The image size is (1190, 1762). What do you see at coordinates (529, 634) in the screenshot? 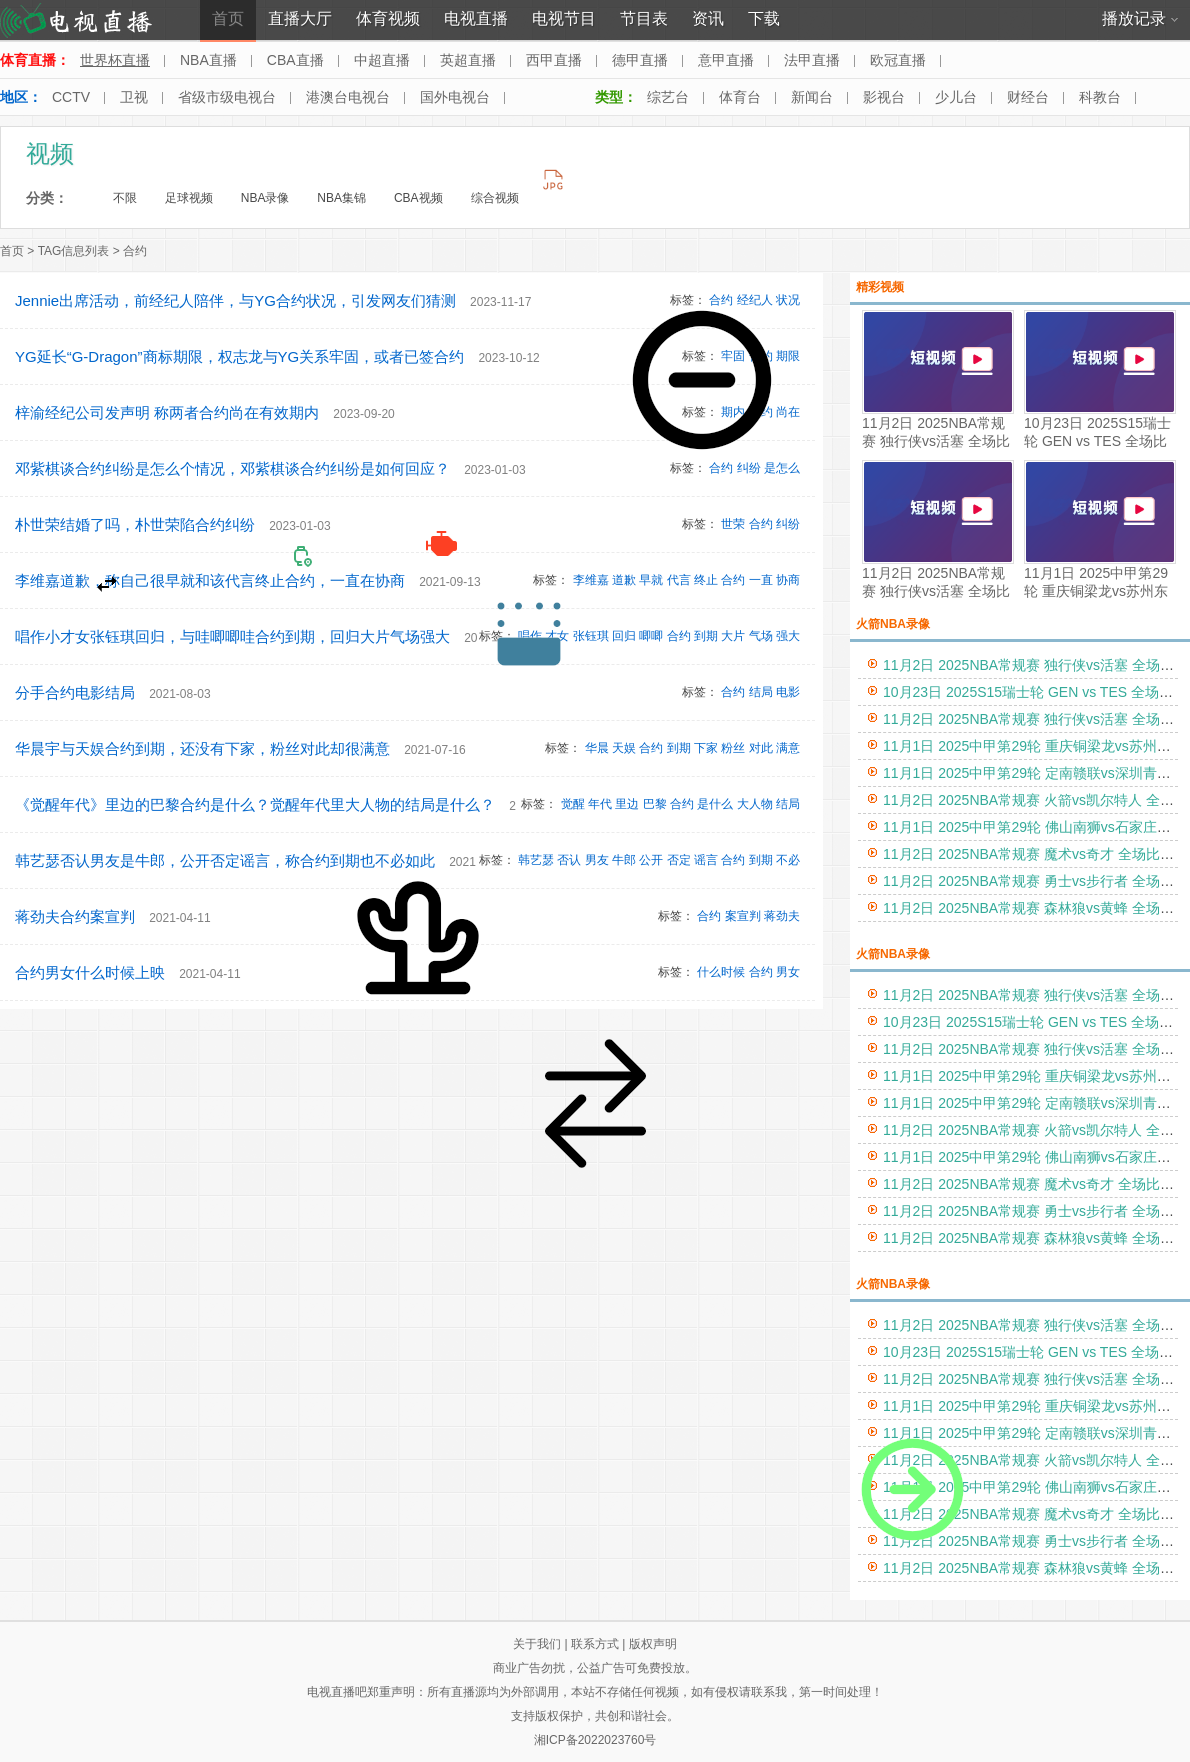
I see `align content to bottom of container` at bounding box center [529, 634].